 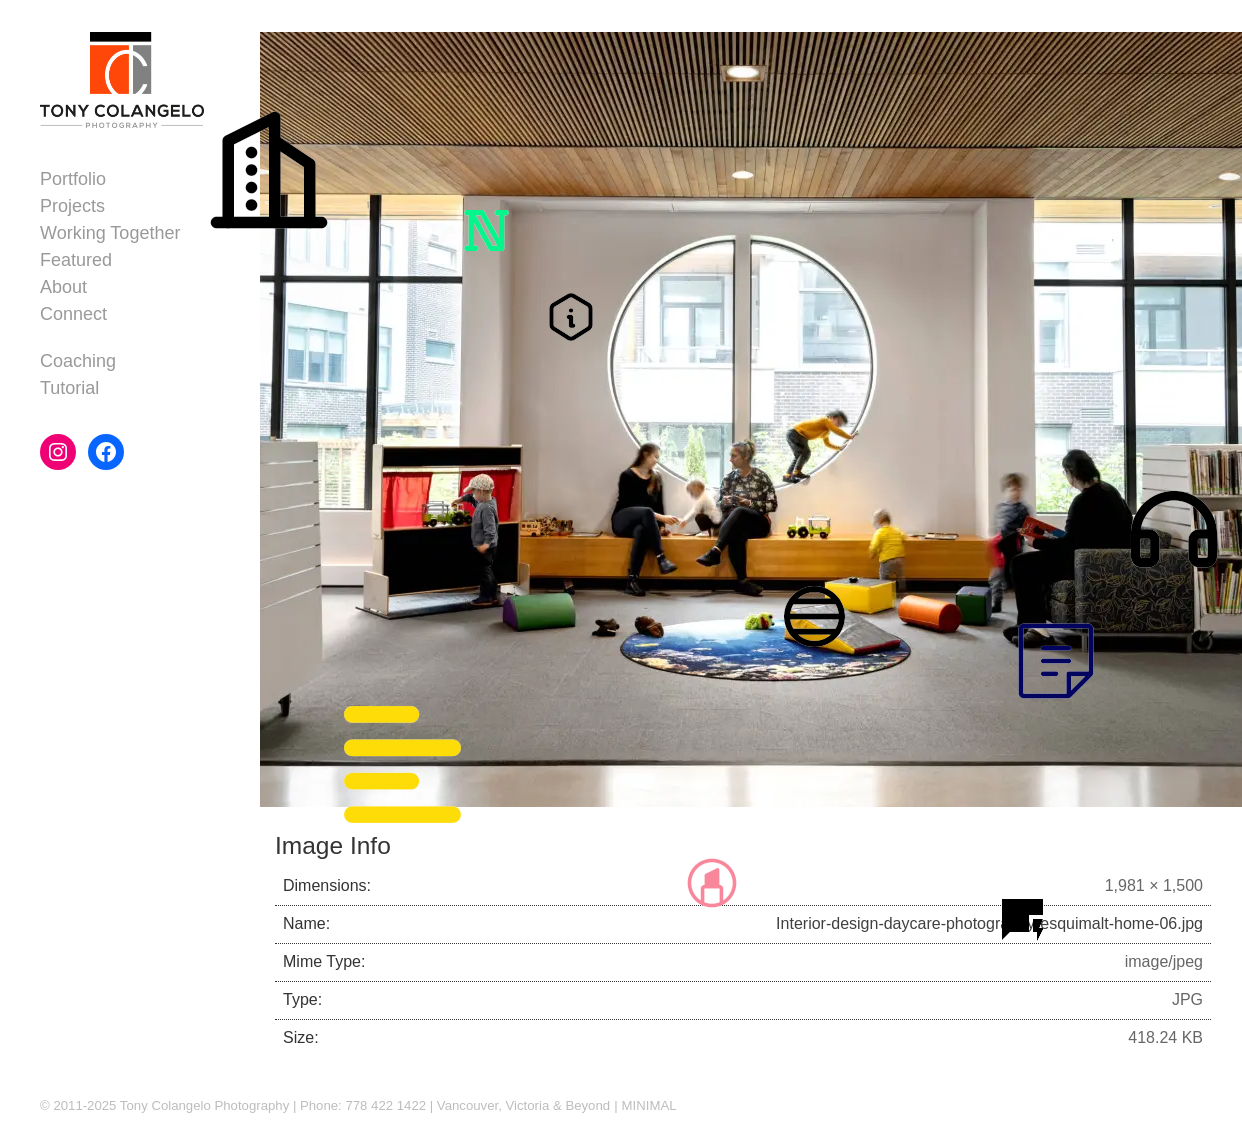 I want to click on open the Notion app, so click(x=486, y=230).